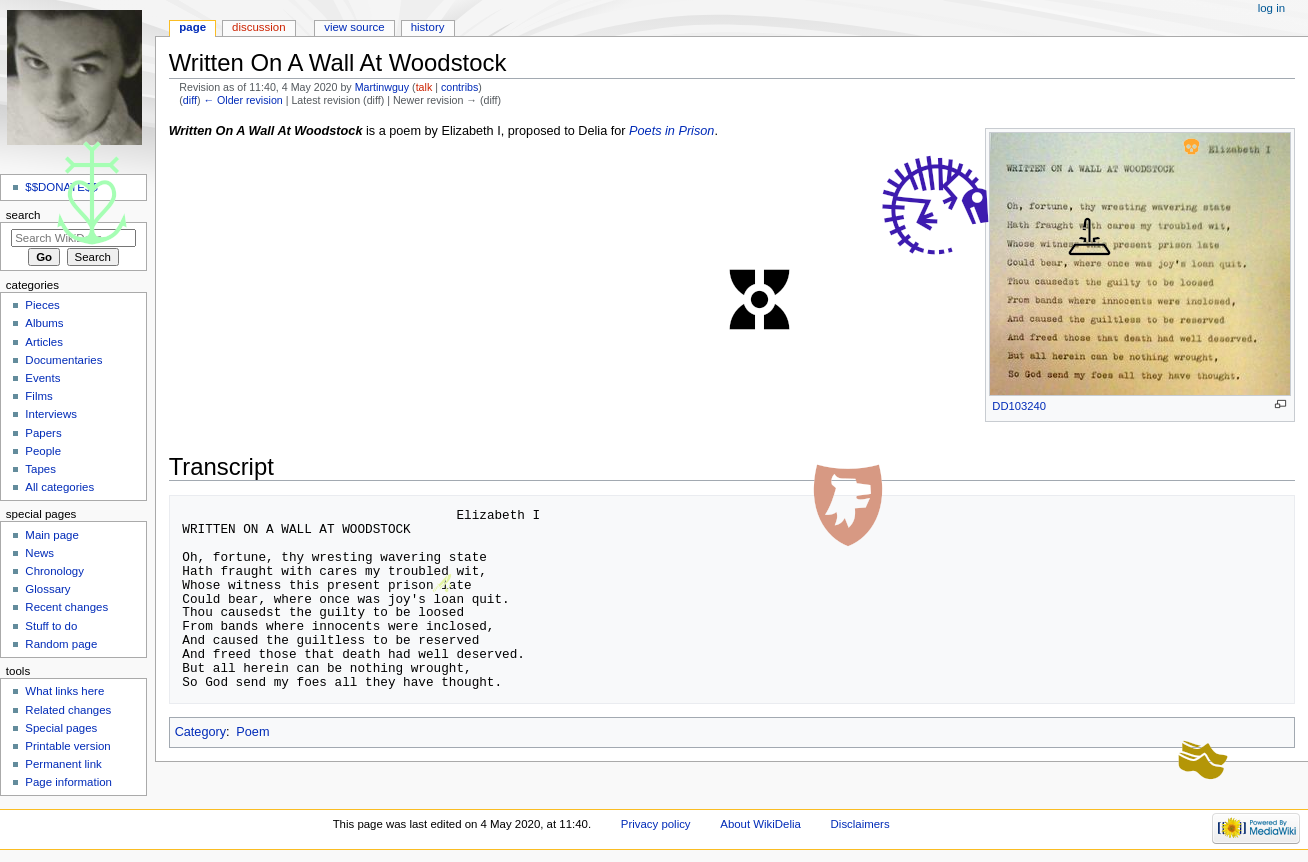 The width and height of the screenshot is (1308, 862). Describe the element at coordinates (442, 583) in the screenshot. I see `melee weapon item in game inventory` at that location.